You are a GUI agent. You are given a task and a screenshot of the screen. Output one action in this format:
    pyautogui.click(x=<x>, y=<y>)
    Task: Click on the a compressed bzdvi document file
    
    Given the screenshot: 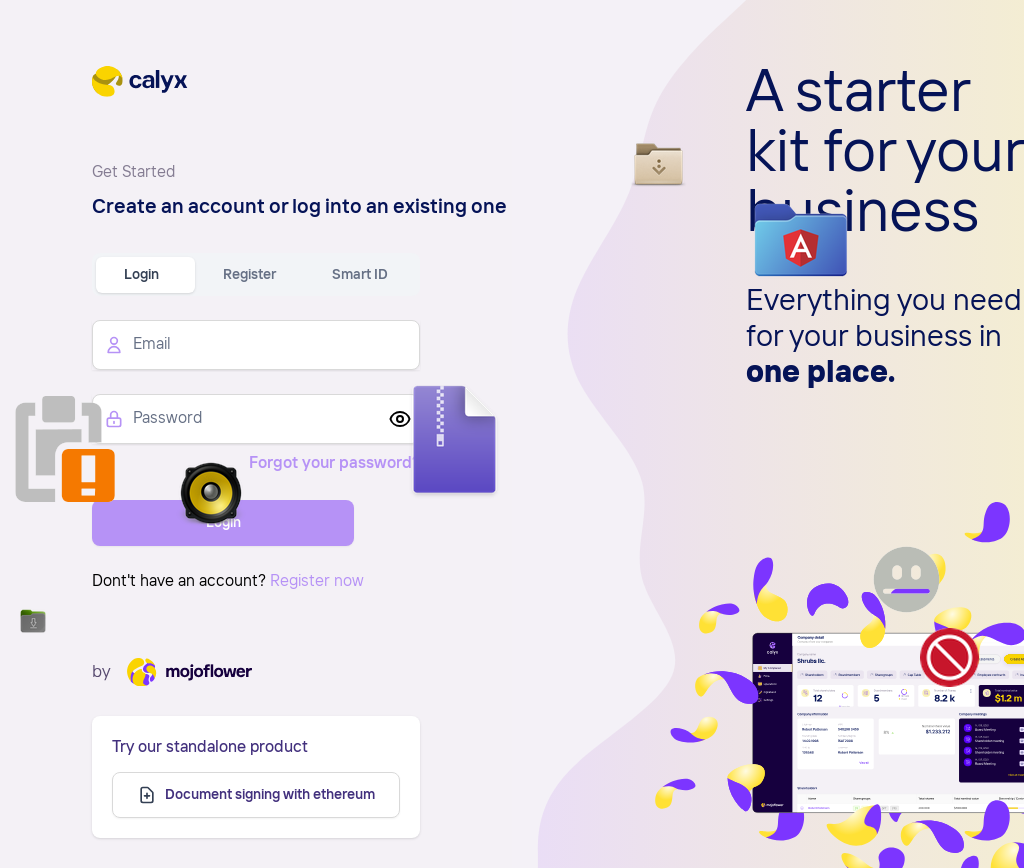 What is the action you would take?
    pyautogui.click(x=454, y=441)
    